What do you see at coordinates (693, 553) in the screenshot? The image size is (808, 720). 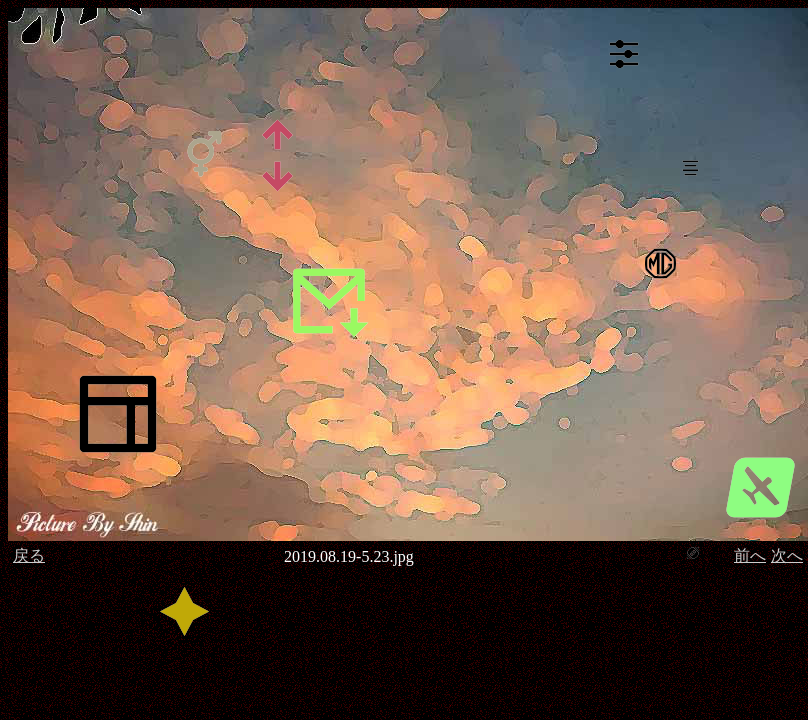 I see `access football or american sports content` at bounding box center [693, 553].